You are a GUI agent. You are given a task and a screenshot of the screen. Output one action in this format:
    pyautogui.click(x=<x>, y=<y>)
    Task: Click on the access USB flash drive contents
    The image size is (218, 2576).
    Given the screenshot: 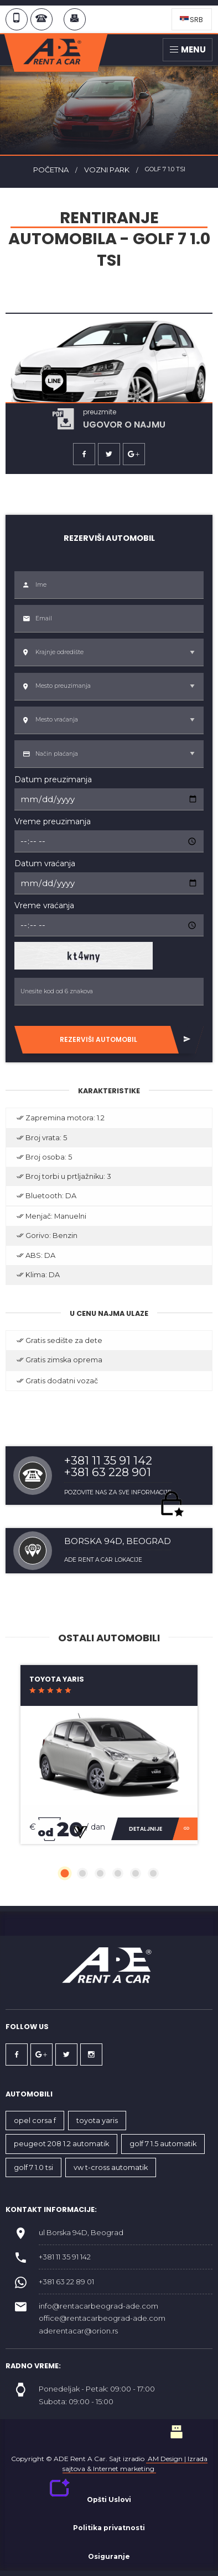 What is the action you would take?
    pyautogui.click(x=177, y=2432)
    